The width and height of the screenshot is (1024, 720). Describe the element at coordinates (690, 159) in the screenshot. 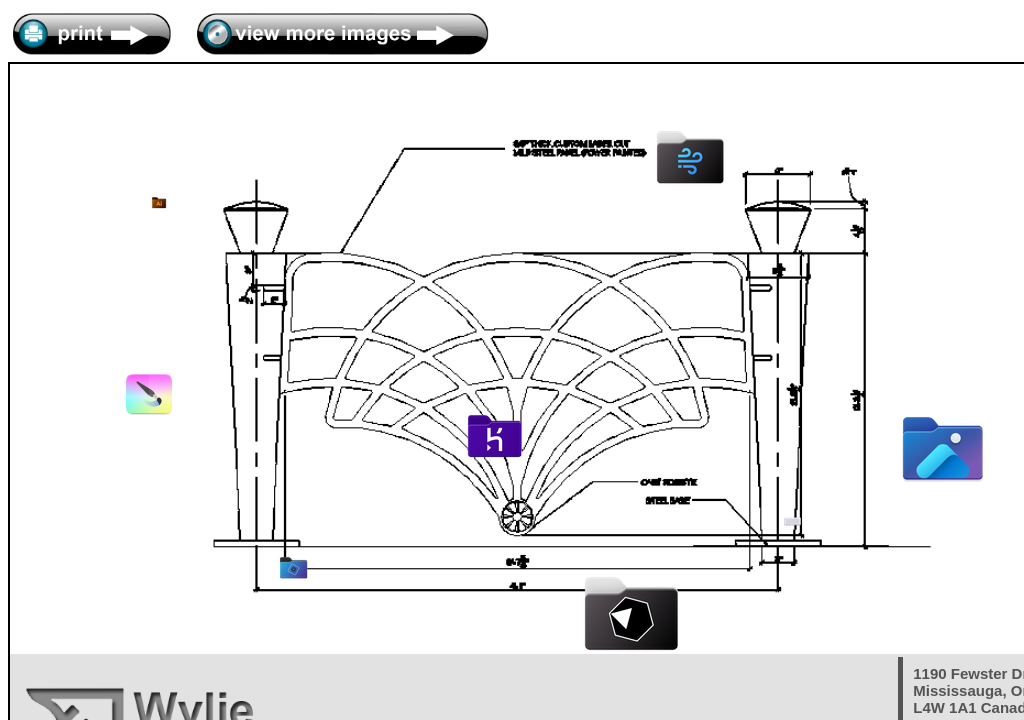

I see `open windicss project folder` at that location.